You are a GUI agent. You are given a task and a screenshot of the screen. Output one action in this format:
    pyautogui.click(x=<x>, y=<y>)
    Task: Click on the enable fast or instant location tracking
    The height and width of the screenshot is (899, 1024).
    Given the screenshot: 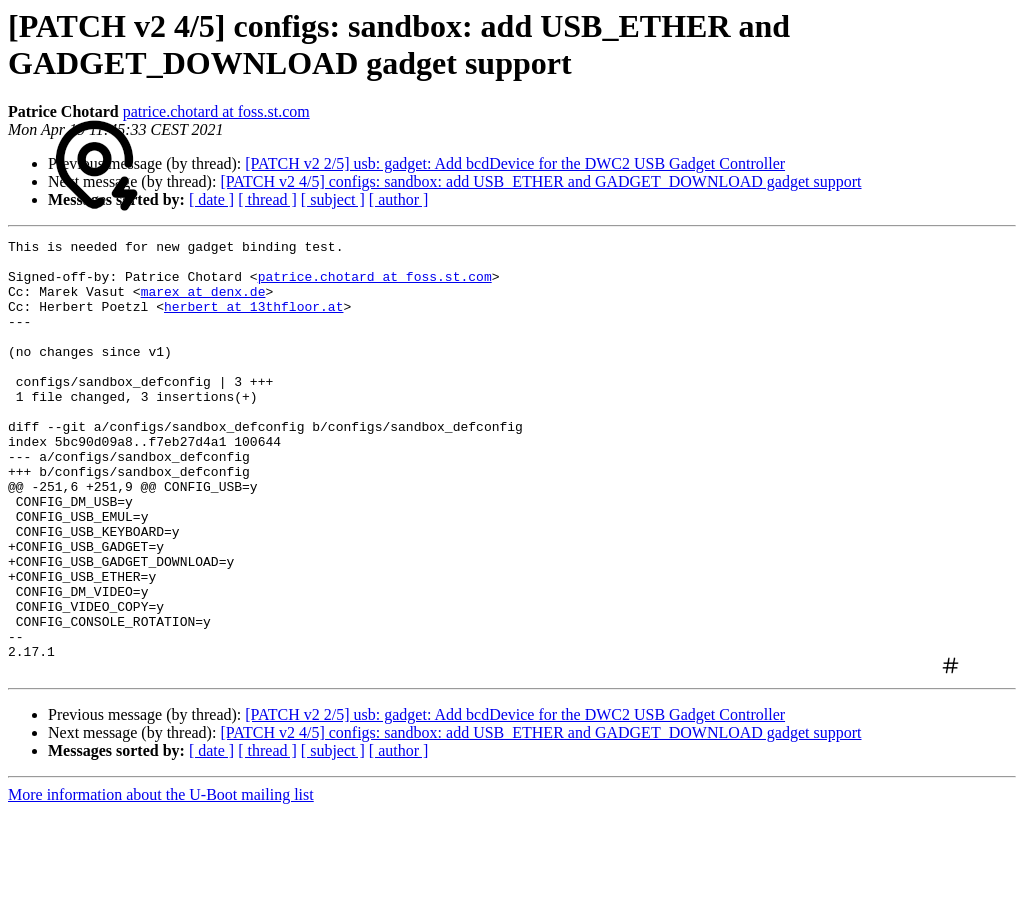 What is the action you would take?
    pyautogui.click(x=94, y=163)
    